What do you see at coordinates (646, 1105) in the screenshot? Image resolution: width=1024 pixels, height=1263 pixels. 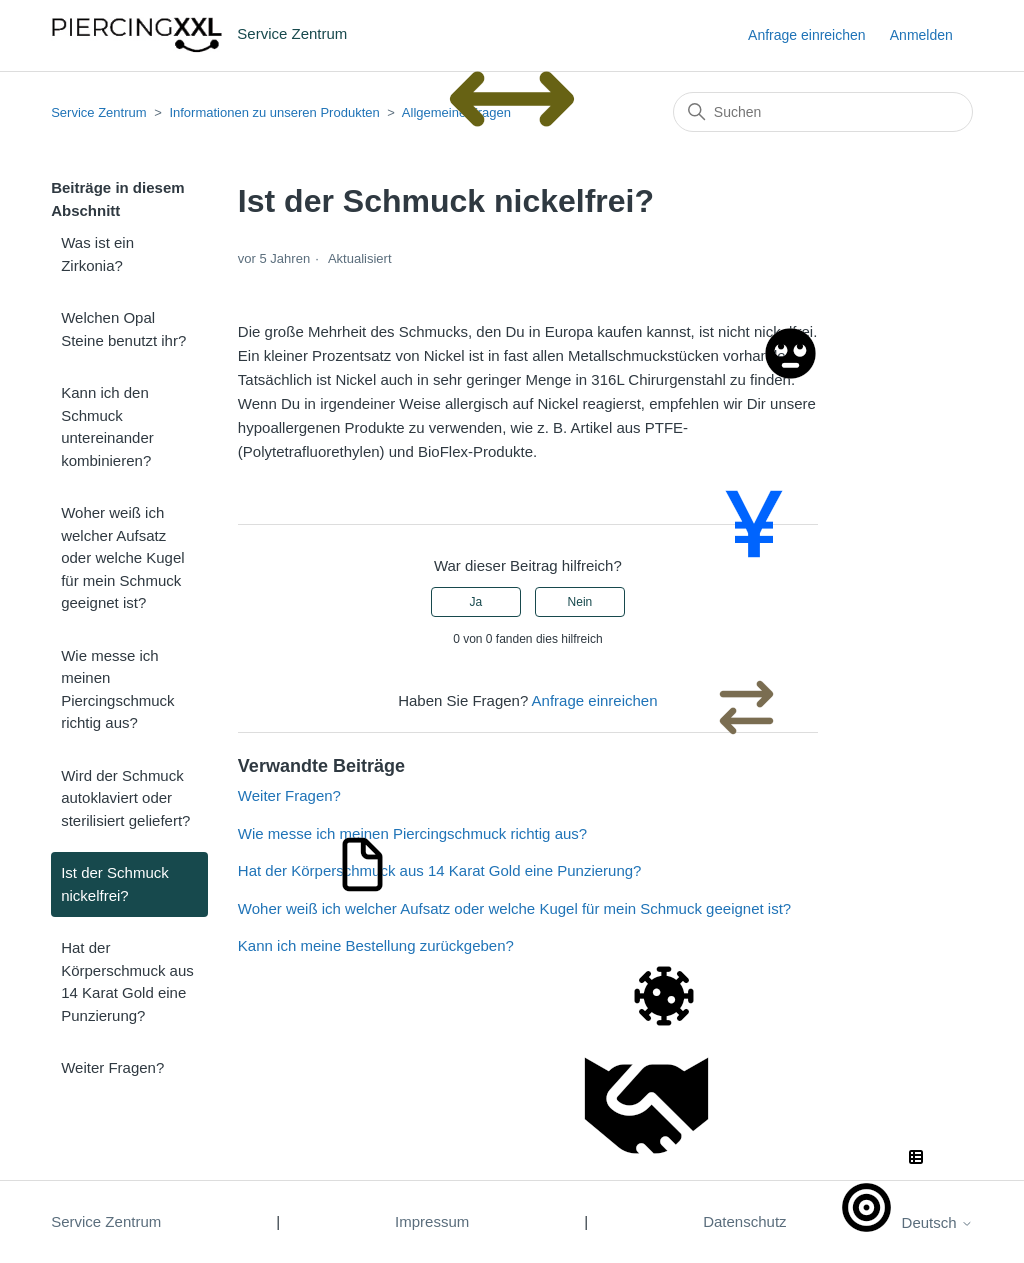 I see `confirm a partnership or agreement` at bounding box center [646, 1105].